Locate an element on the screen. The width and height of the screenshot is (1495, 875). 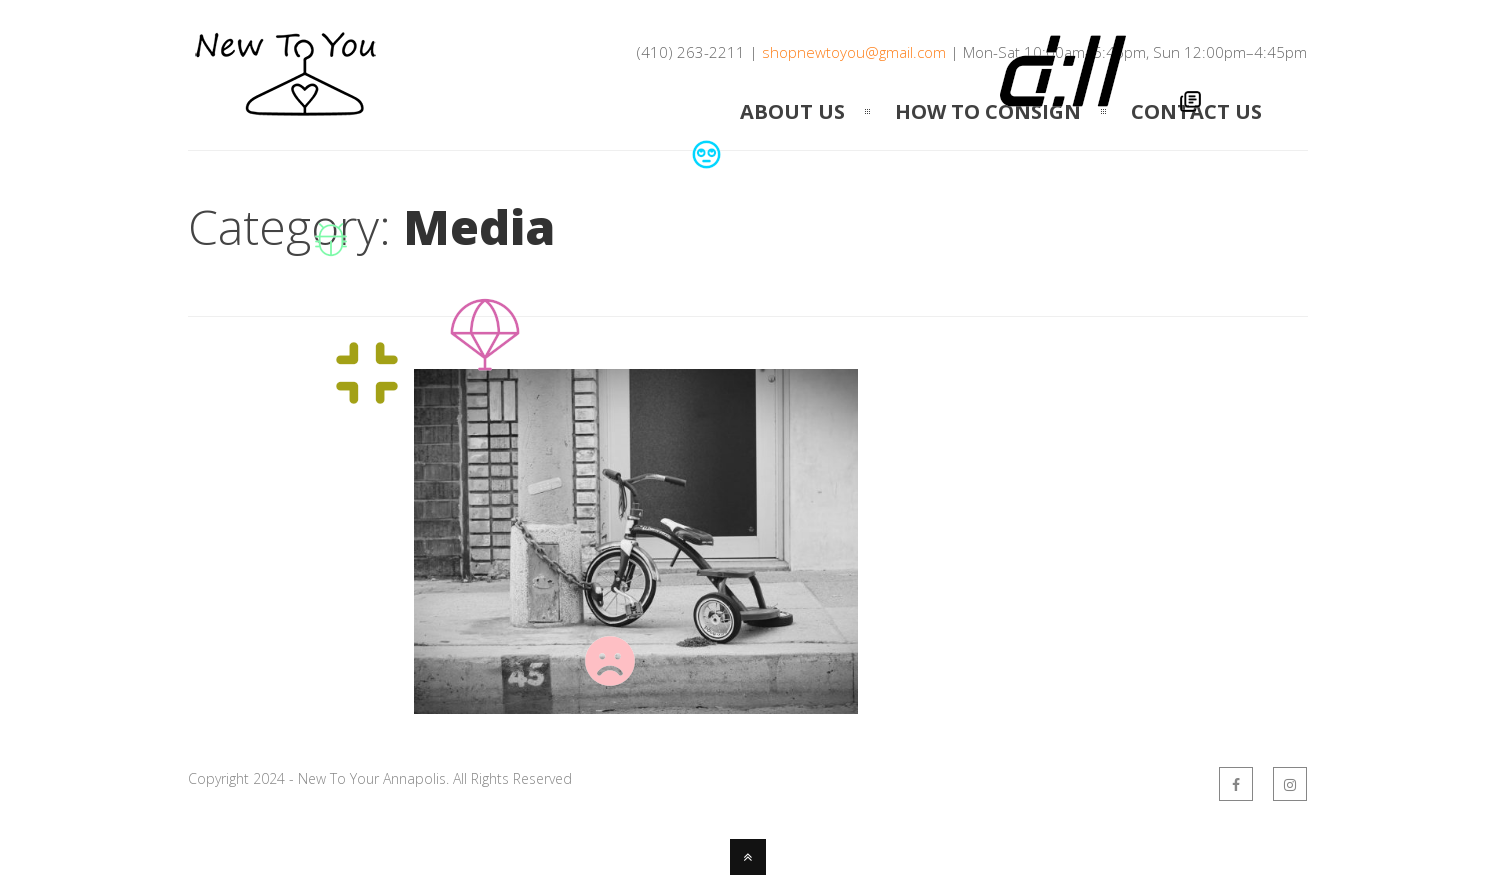
cmplid brand logo is located at coordinates (1063, 71).